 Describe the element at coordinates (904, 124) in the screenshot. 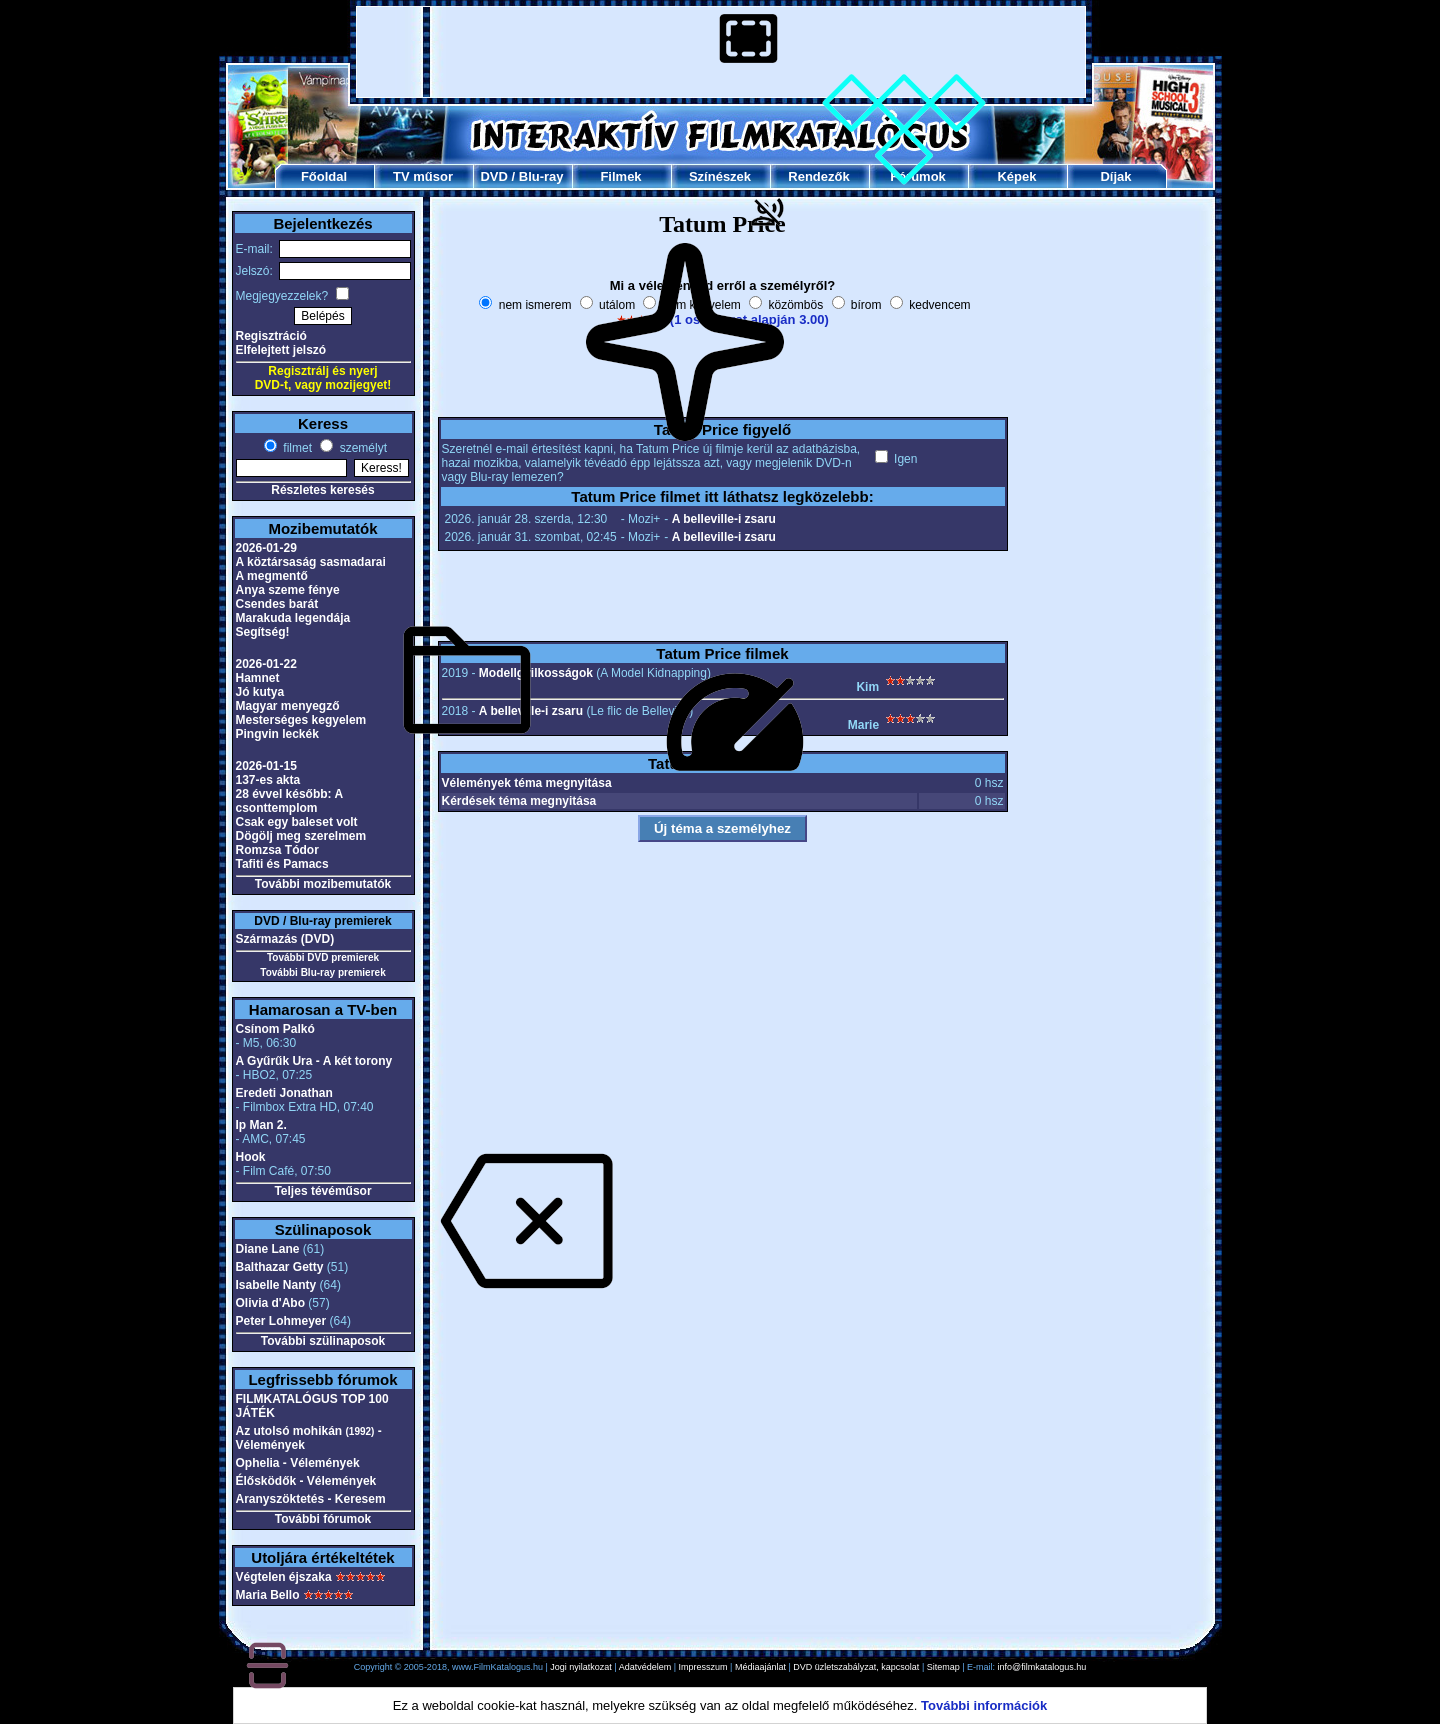

I see `open tidal music streaming app` at that location.